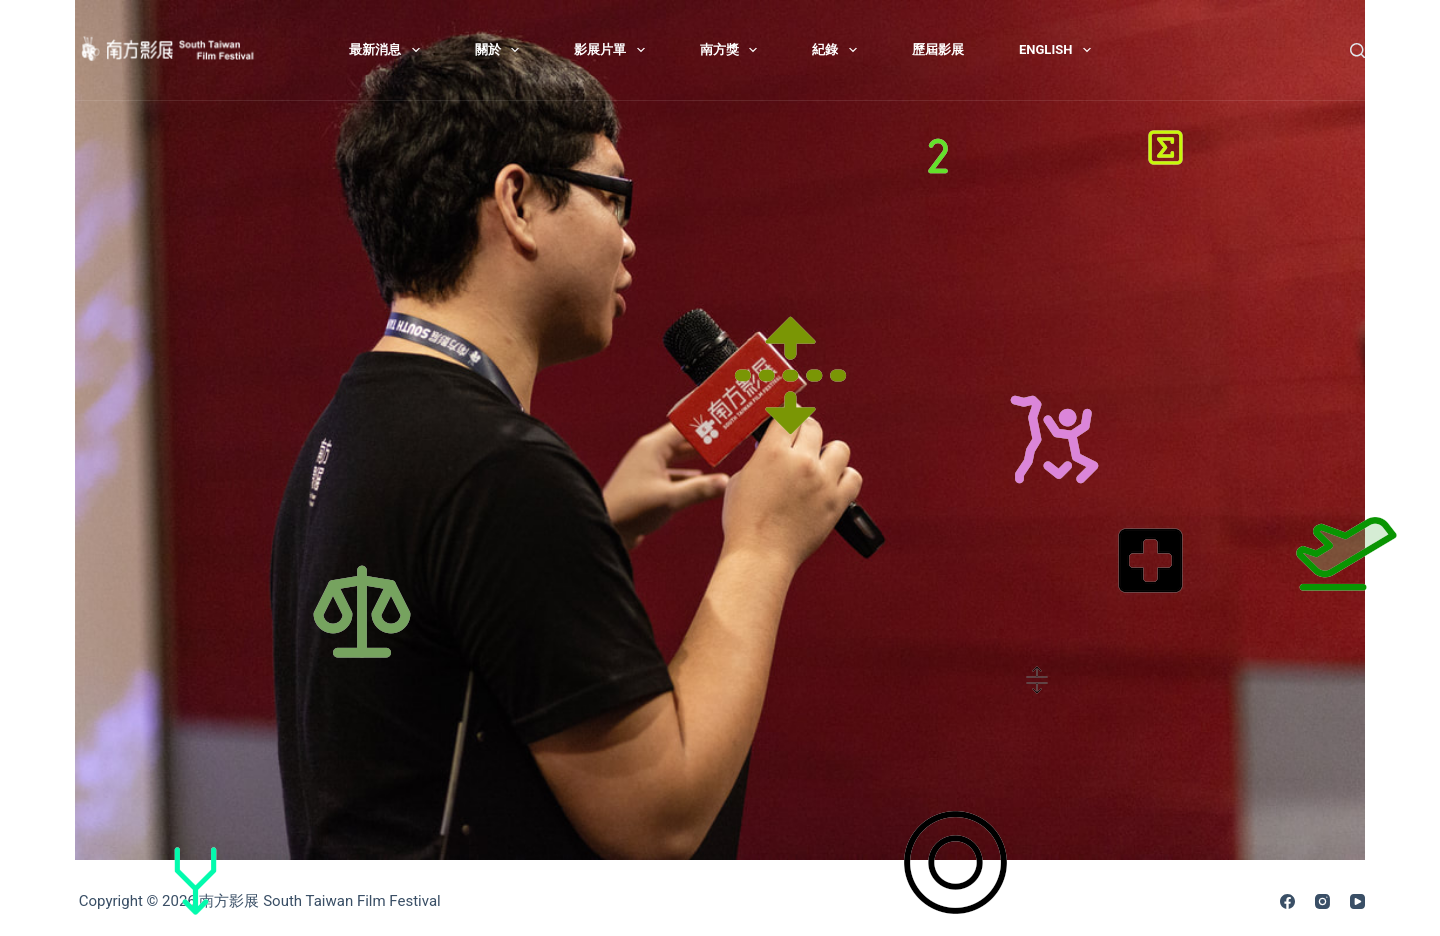  What do you see at coordinates (195, 878) in the screenshot?
I see `merge selected items or branches` at bounding box center [195, 878].